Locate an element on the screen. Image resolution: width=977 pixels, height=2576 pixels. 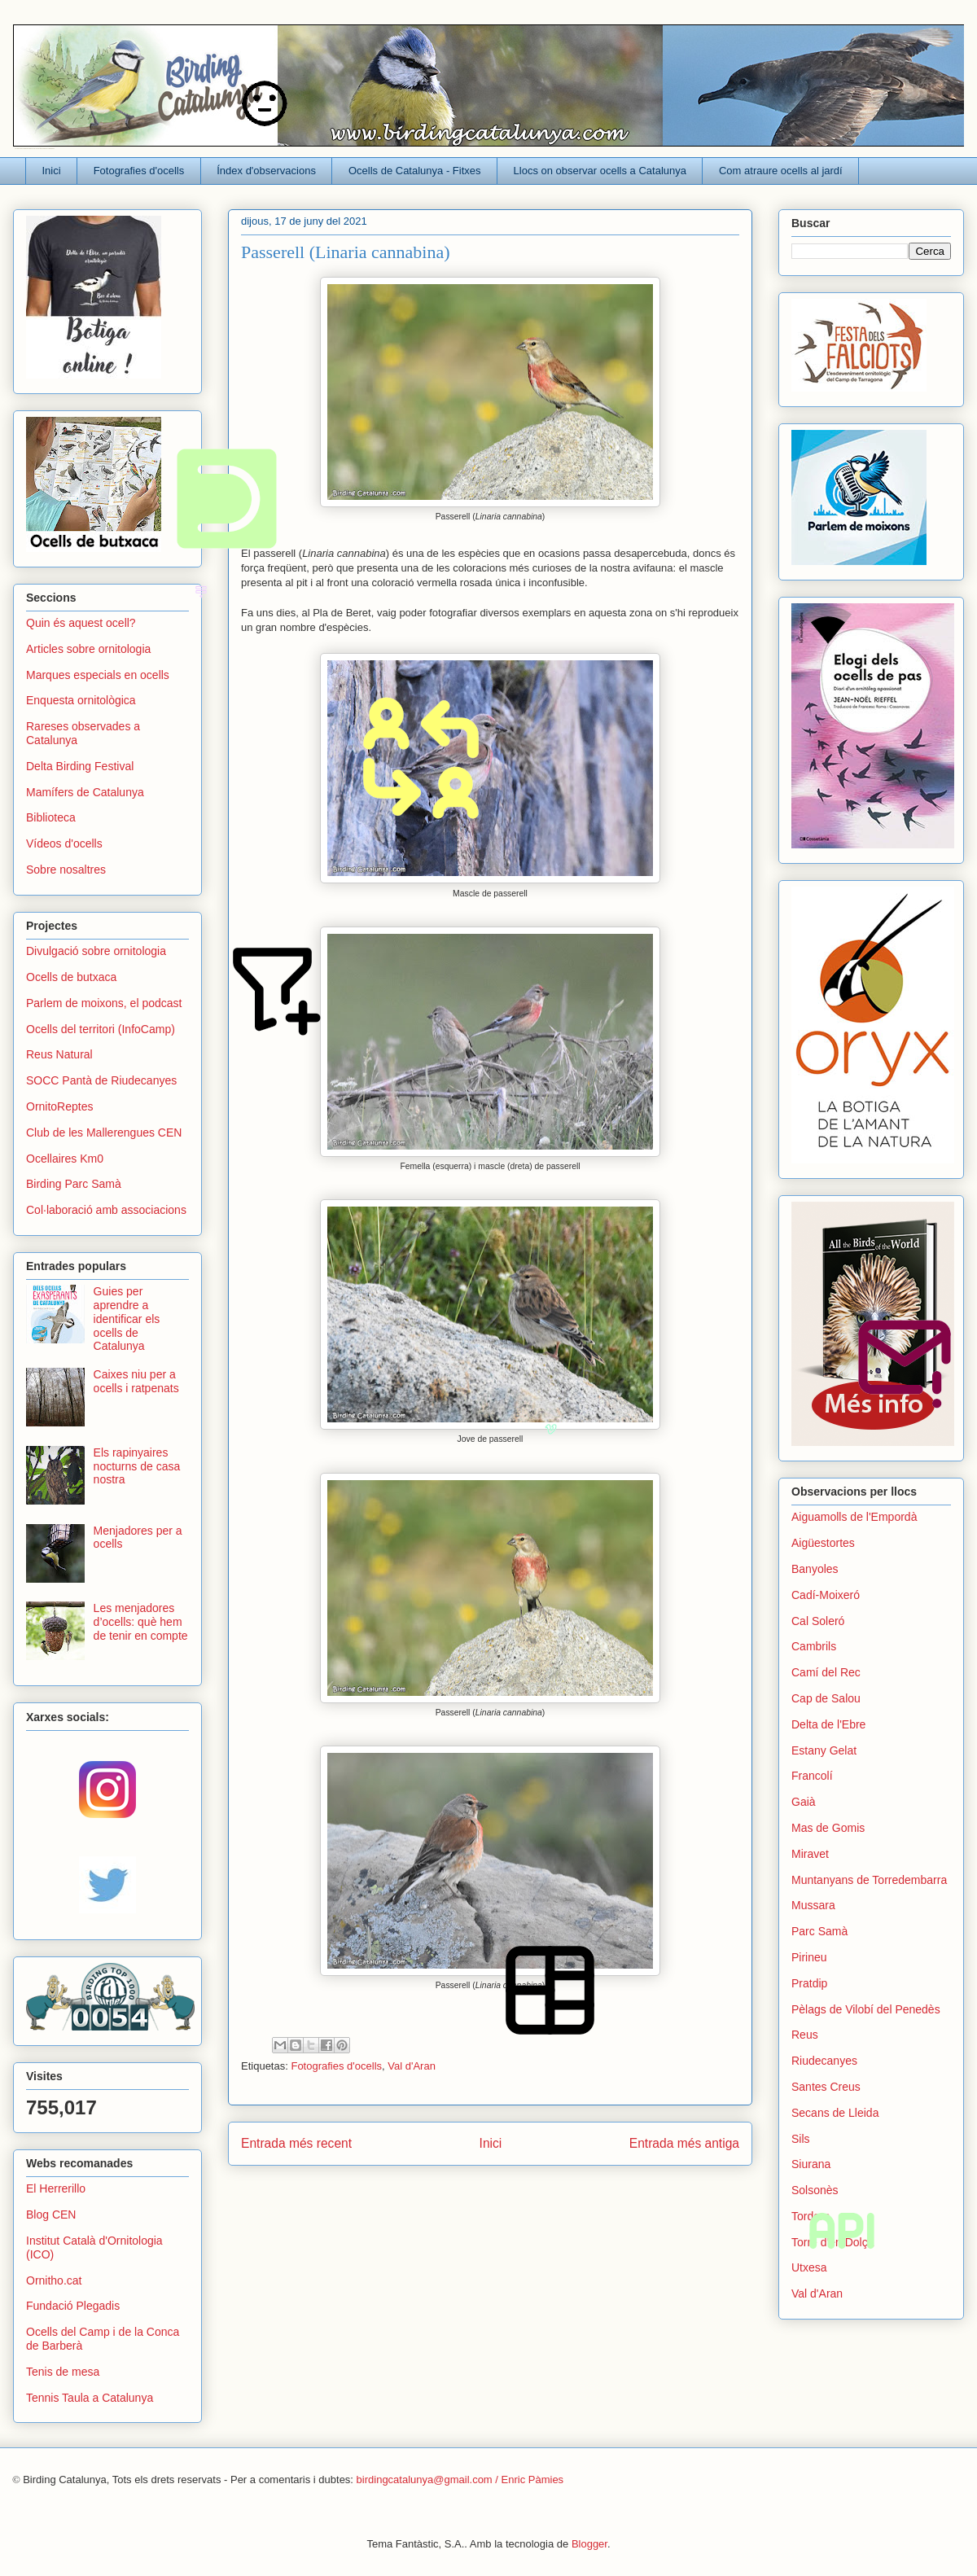
add a new row below is located at coordinates (201, 591).